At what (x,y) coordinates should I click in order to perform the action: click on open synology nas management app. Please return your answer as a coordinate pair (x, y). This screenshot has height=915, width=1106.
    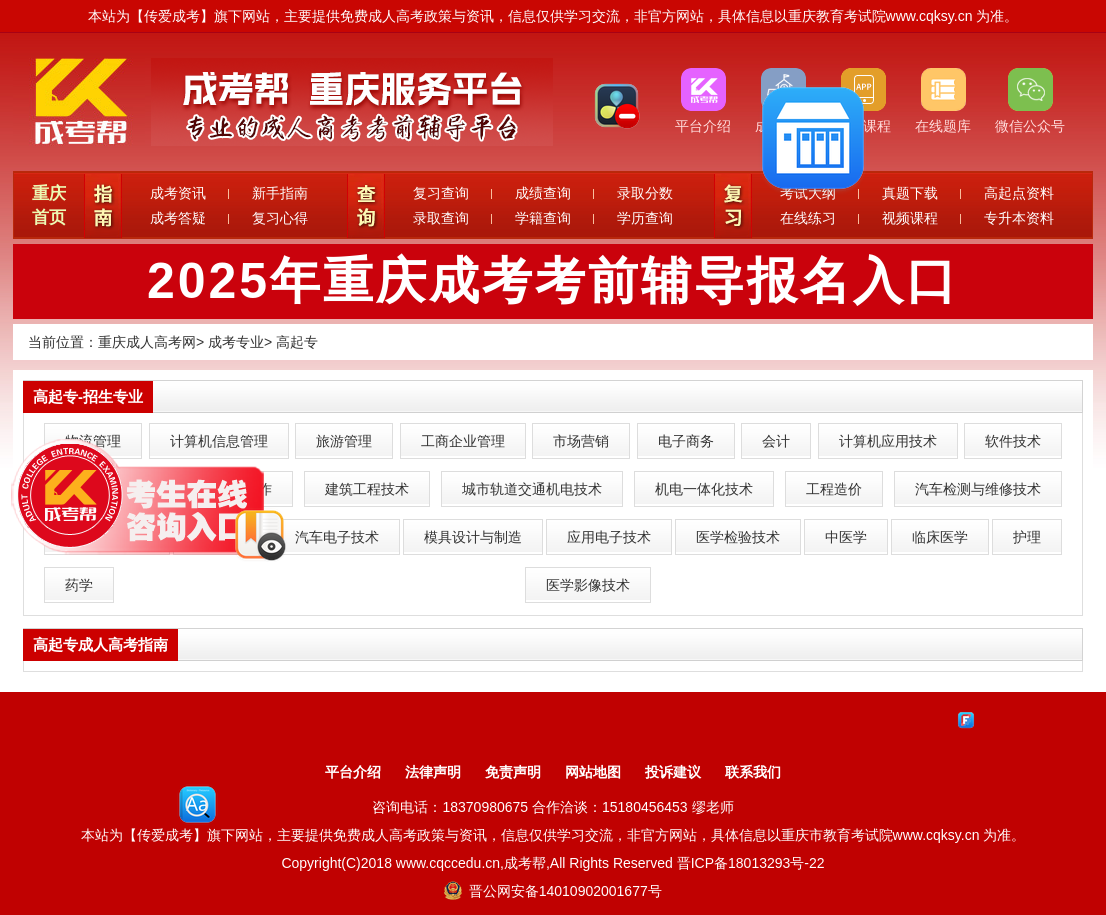
    Looking at the image, I should click on (813, 138).